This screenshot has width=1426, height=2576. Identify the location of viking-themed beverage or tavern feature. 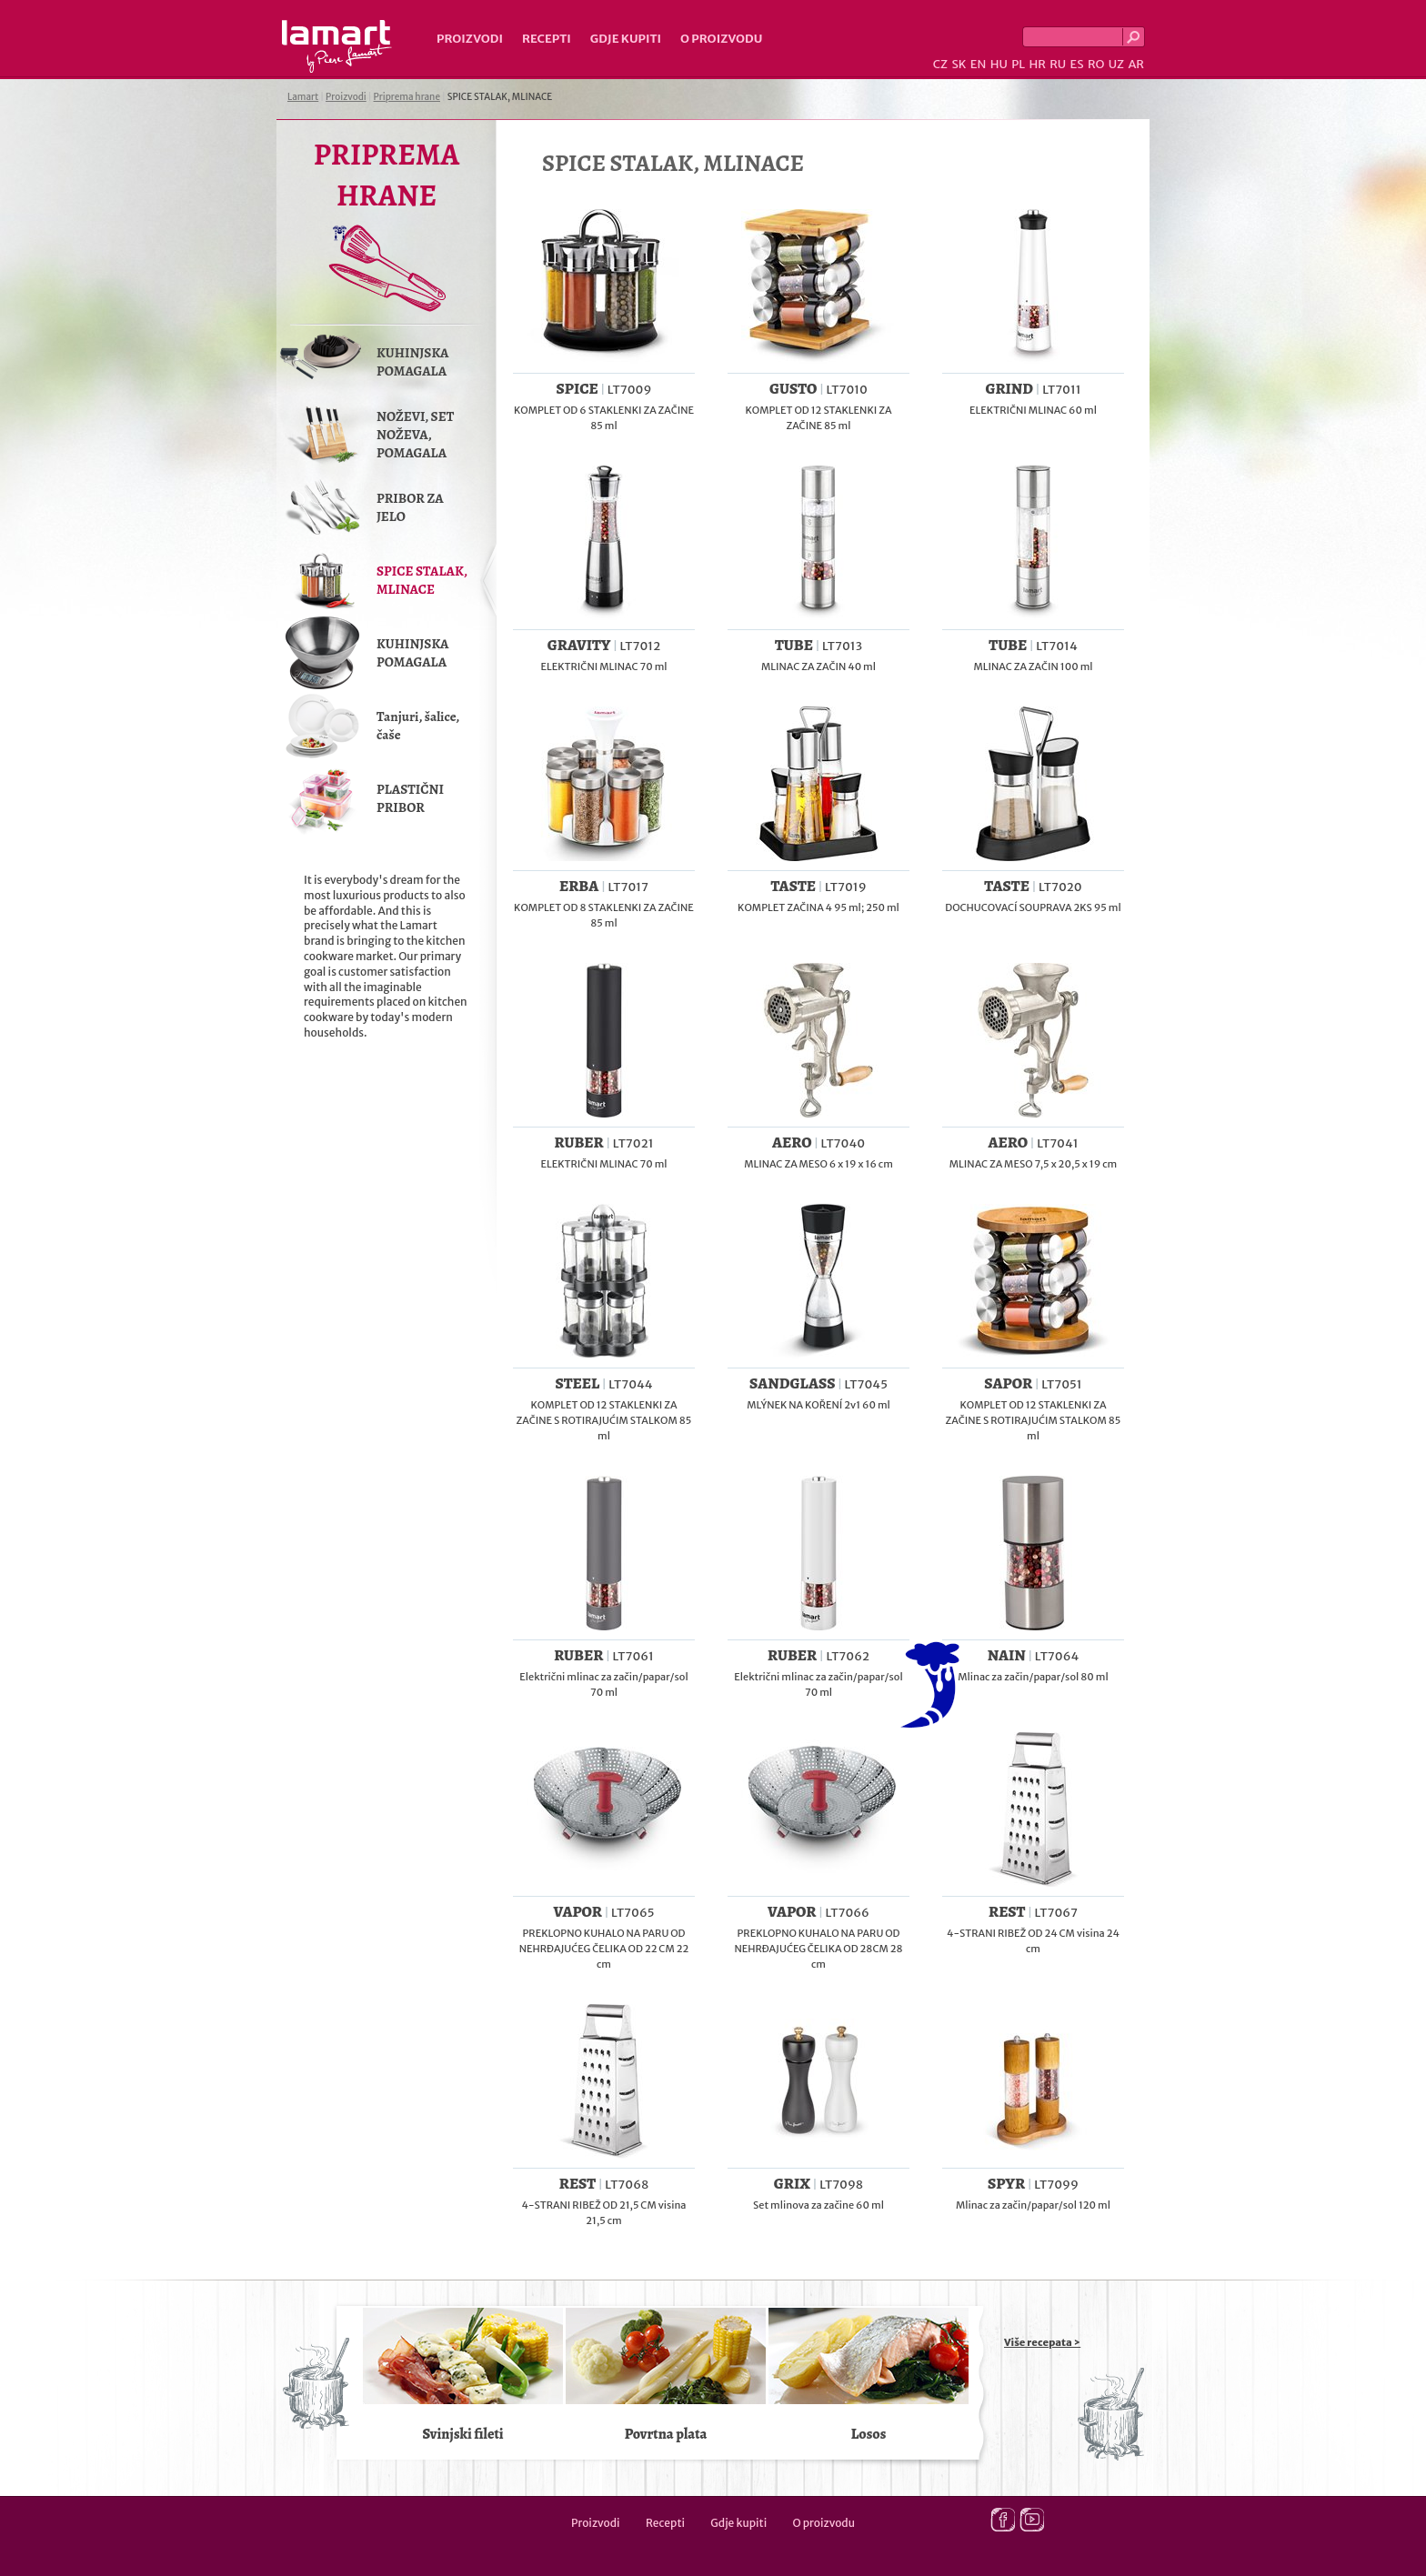
(930, 1683).